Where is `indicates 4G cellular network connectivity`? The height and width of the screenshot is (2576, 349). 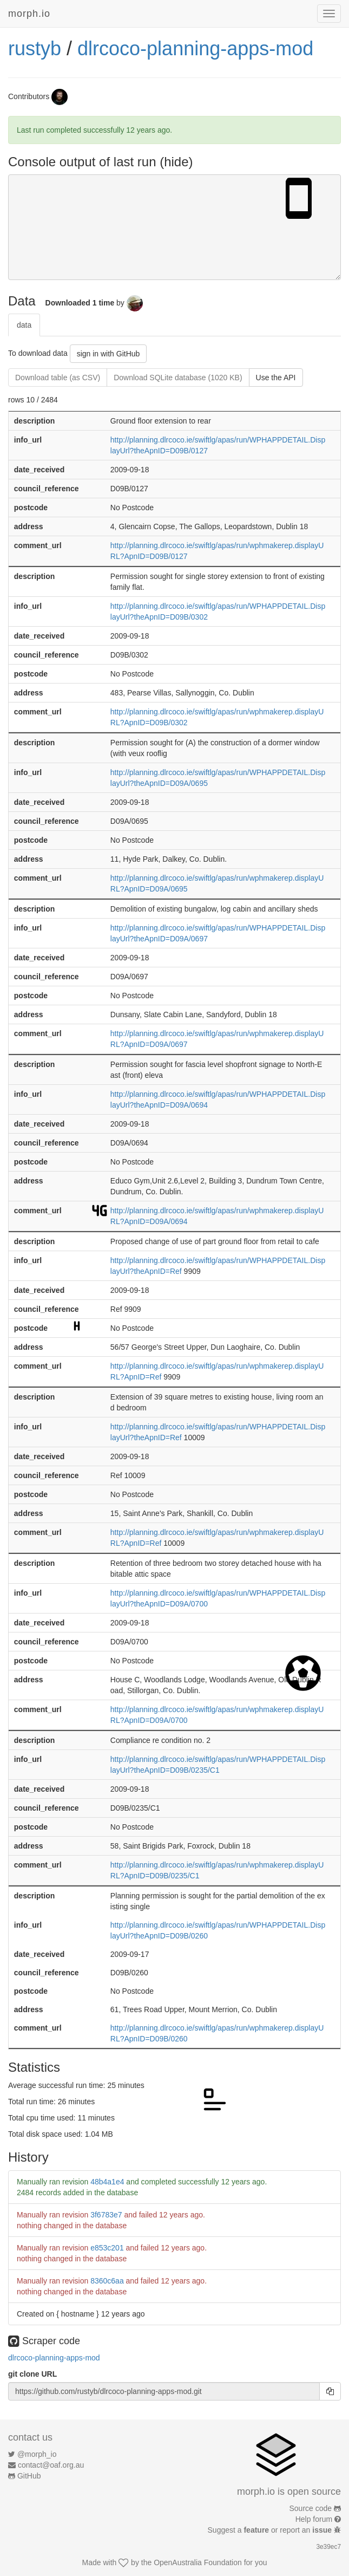 indicates 4G cellular network connectivity is located at coordinates (100, 1211).